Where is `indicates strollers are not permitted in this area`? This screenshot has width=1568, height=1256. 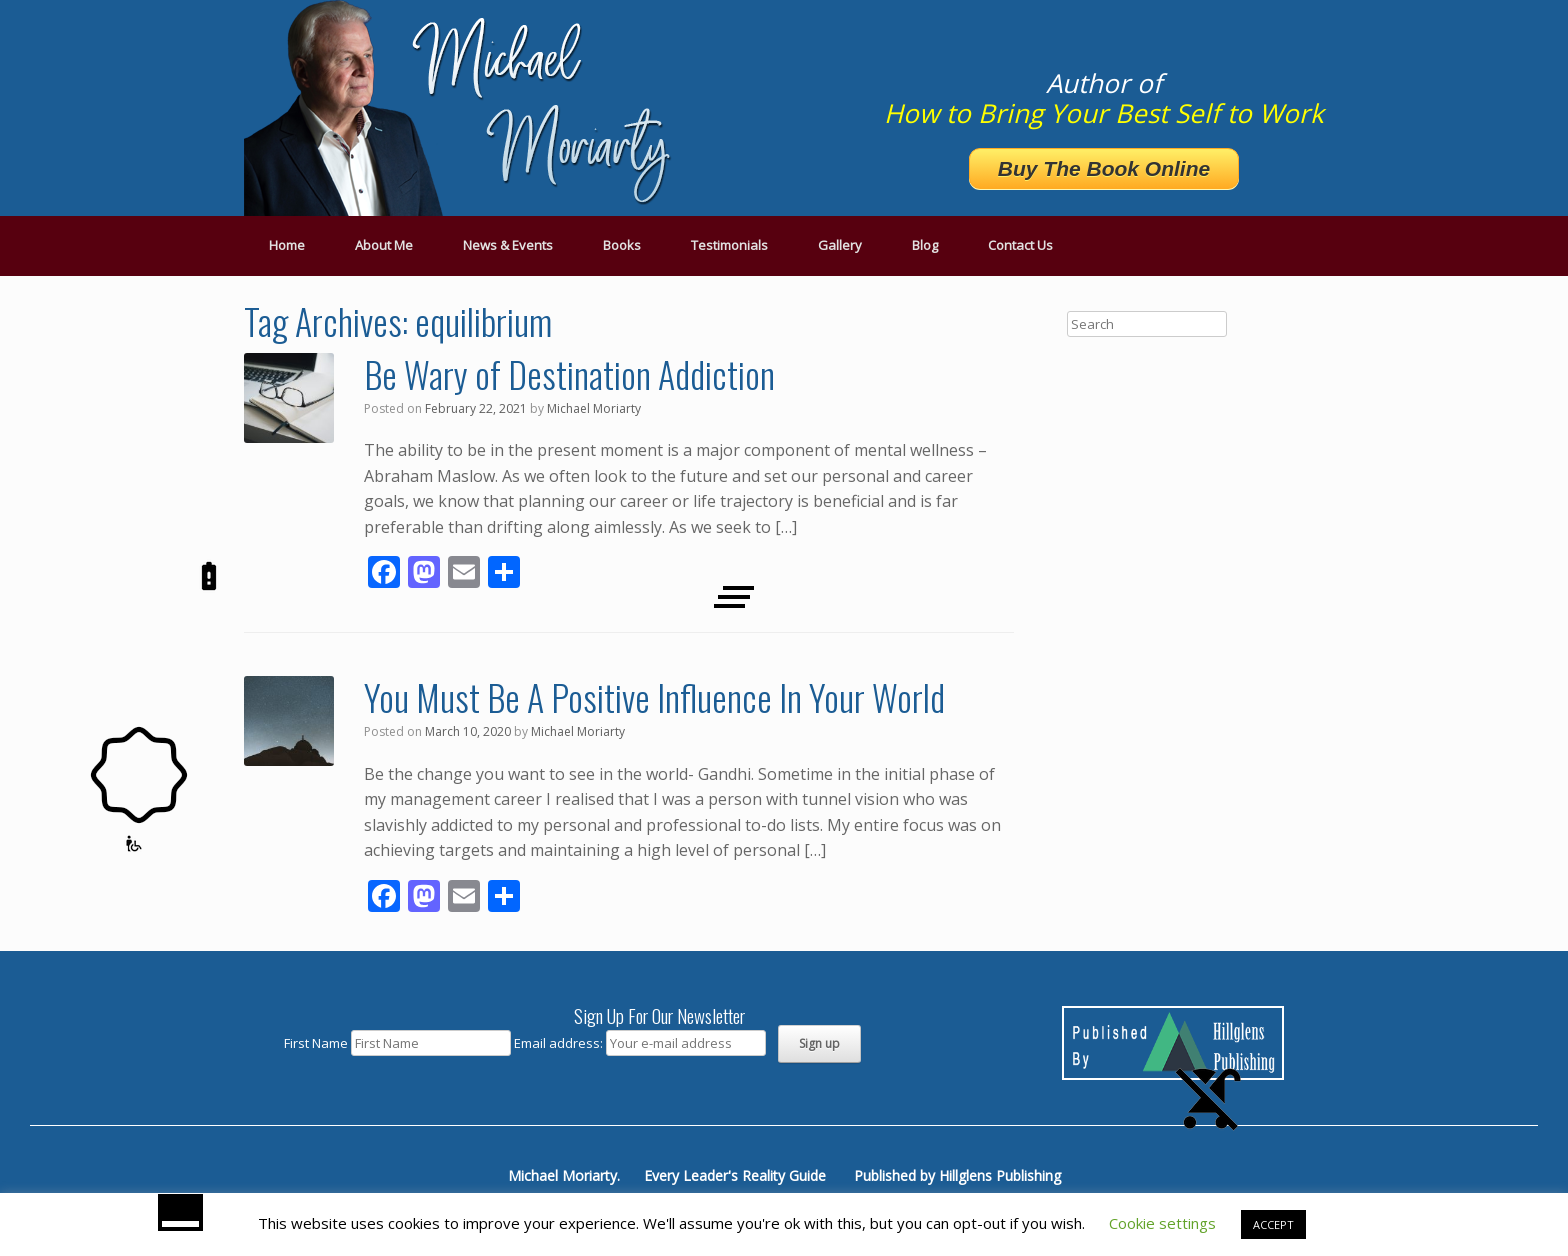 indicates strollers are not permitted in this area is located at coordinates (1209, 1097).